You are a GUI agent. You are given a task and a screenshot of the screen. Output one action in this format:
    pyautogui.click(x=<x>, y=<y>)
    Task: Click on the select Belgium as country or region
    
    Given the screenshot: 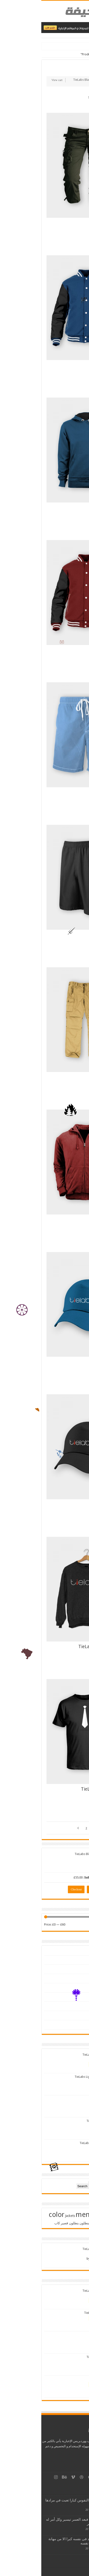 What is the action you would take?
    pyautogui.click(x=37, y=1410)
    